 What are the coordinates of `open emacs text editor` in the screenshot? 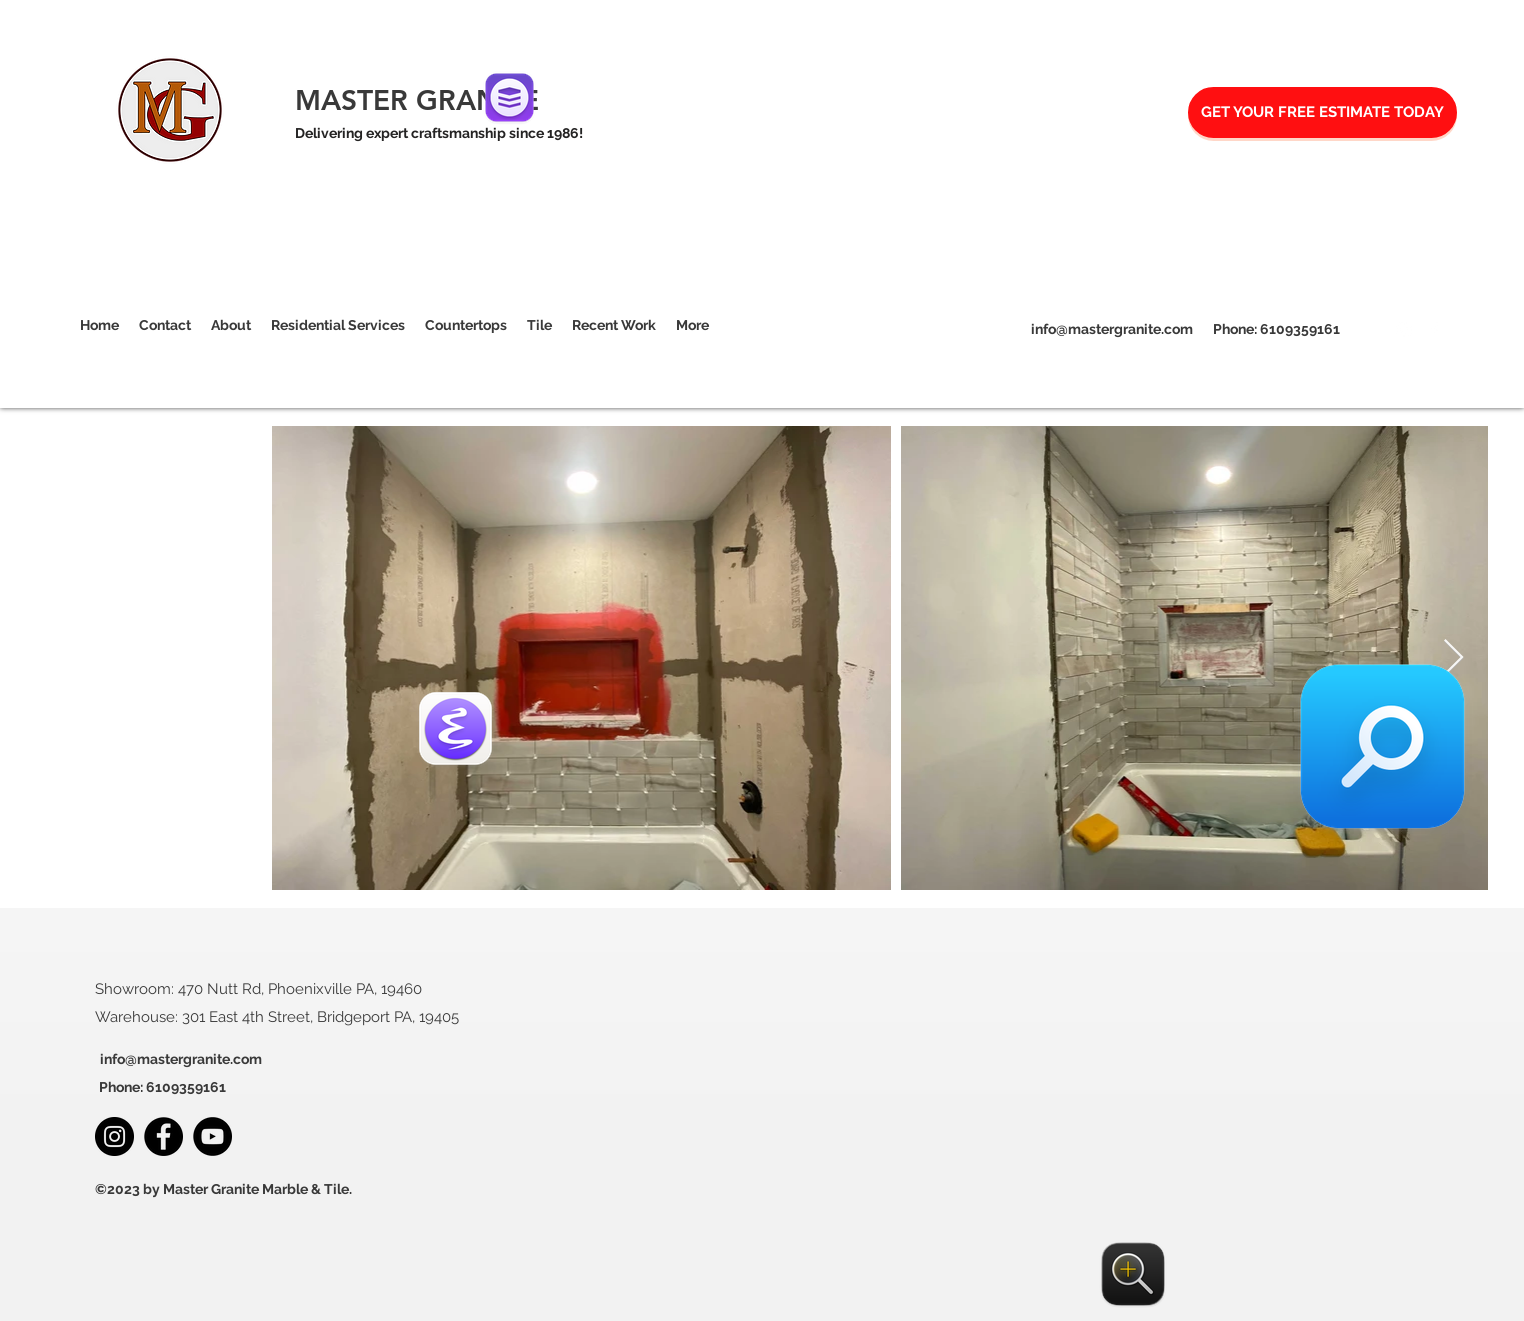 It's located at (455, 728).